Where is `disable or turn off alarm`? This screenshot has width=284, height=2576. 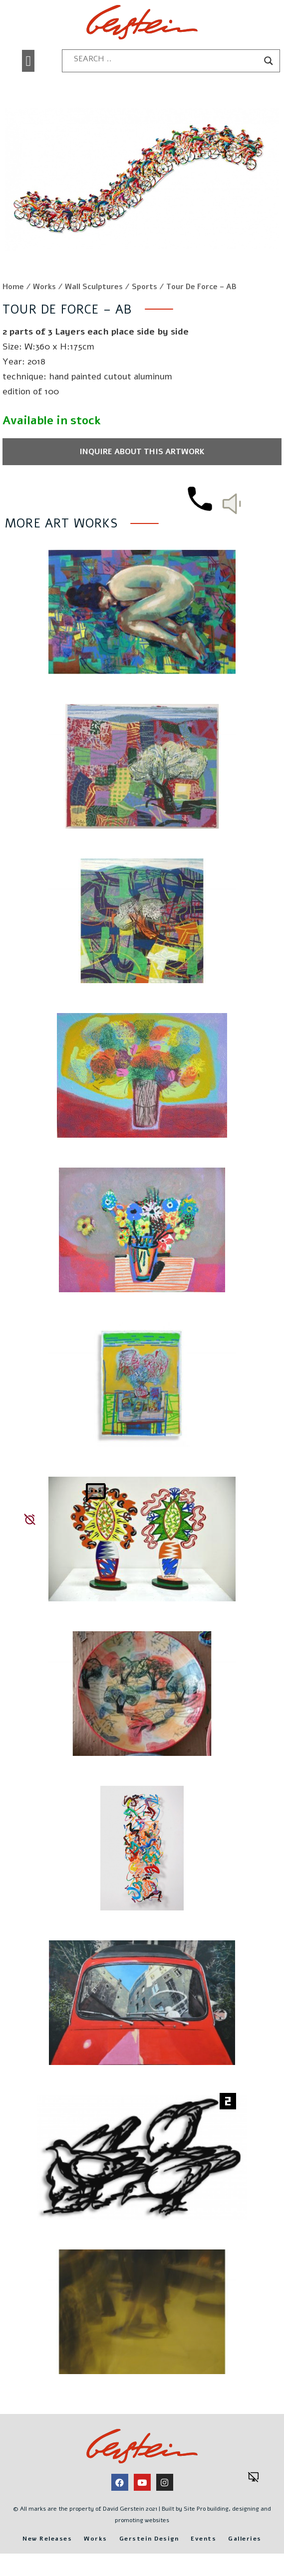
disable or turn off alarm is located at coordinates (29, 1519).